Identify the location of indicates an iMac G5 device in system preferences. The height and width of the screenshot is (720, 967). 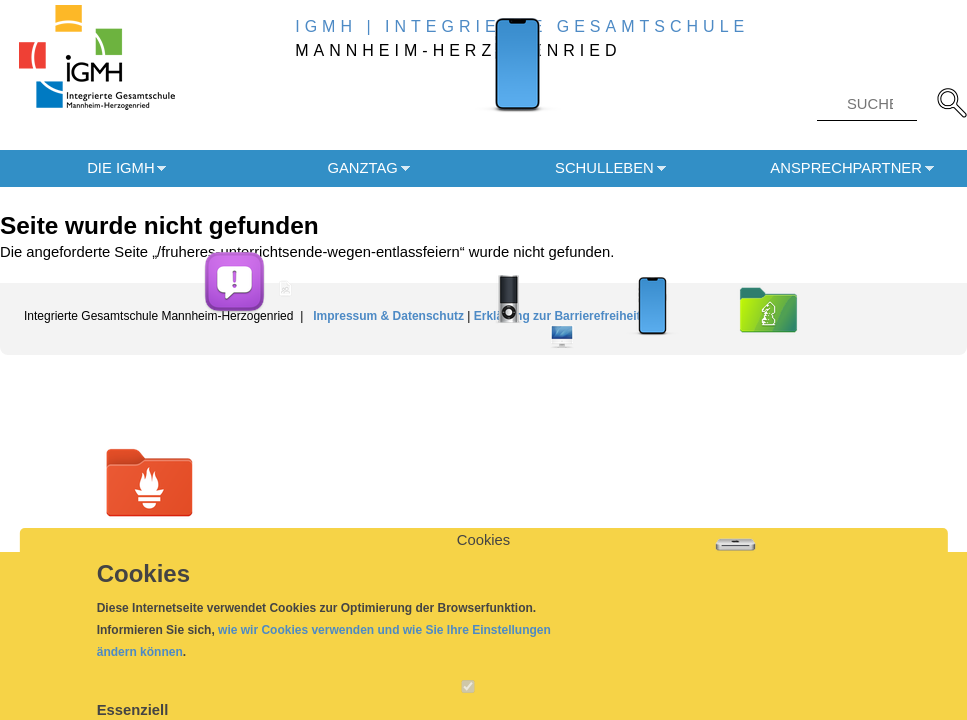
(562, 335).